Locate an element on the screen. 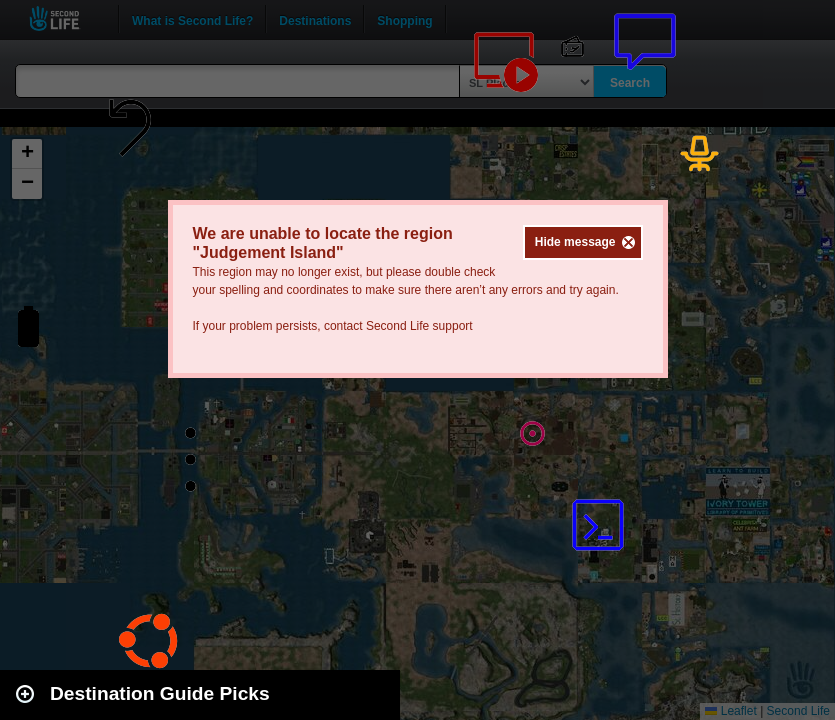 Image resolution: width=835 pixels, height=720 pixels. indicates a virtual machine is currently running is located at coordinates (504, 58).